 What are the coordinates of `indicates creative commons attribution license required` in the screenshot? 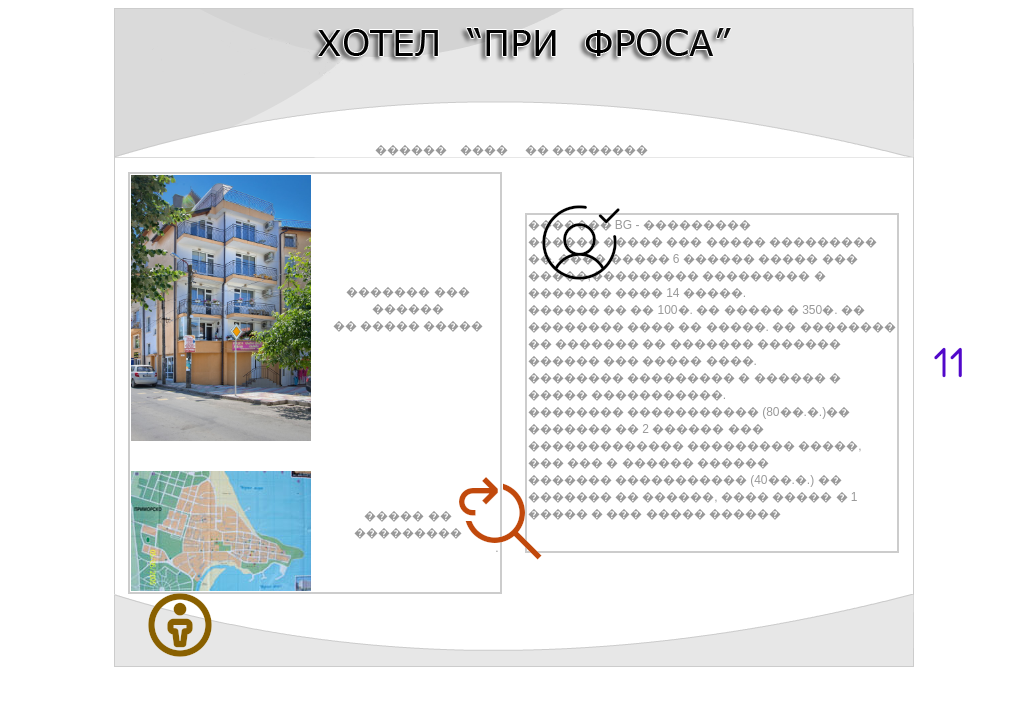 It's located at (180, 625).